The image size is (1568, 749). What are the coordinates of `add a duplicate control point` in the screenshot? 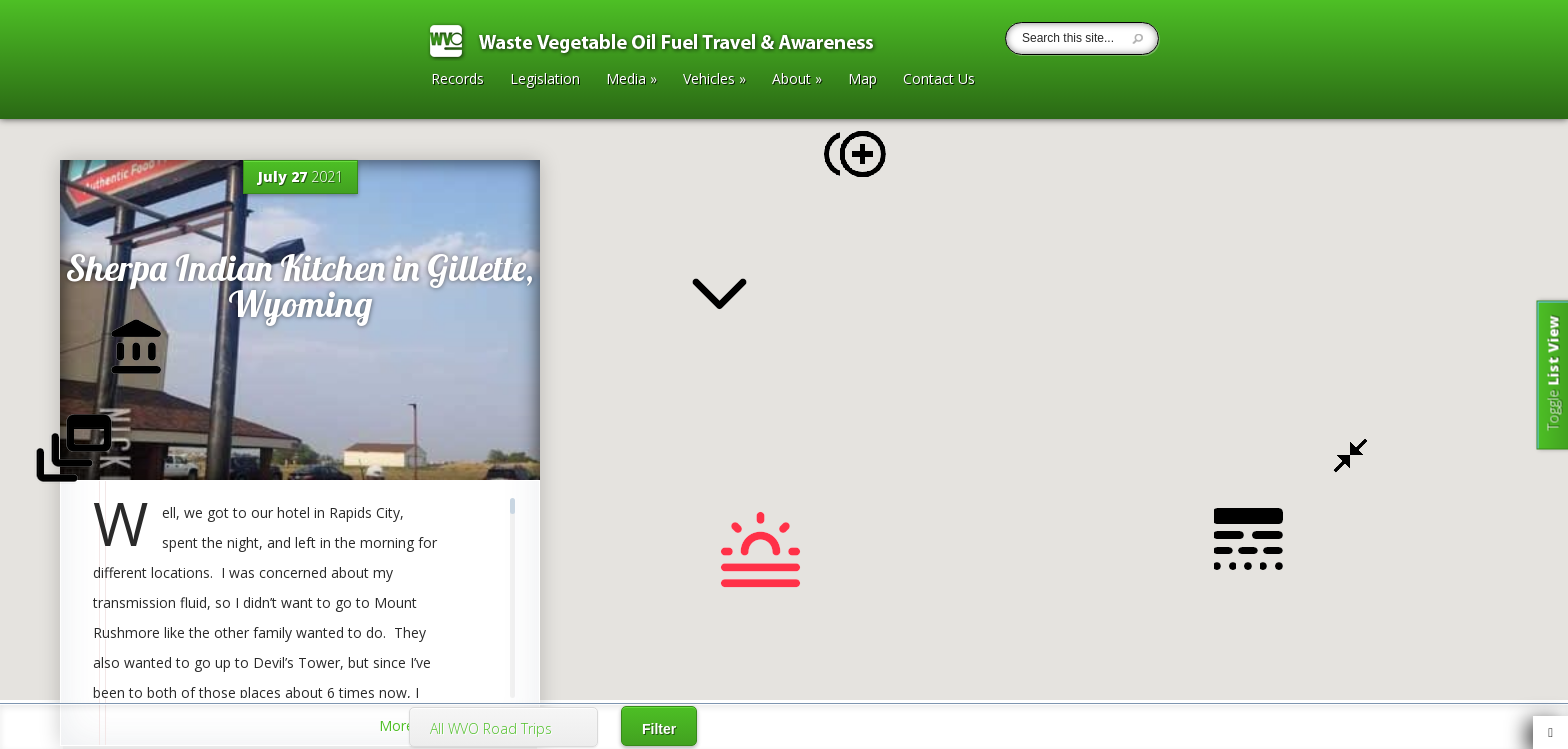 It's located at (855, 154).